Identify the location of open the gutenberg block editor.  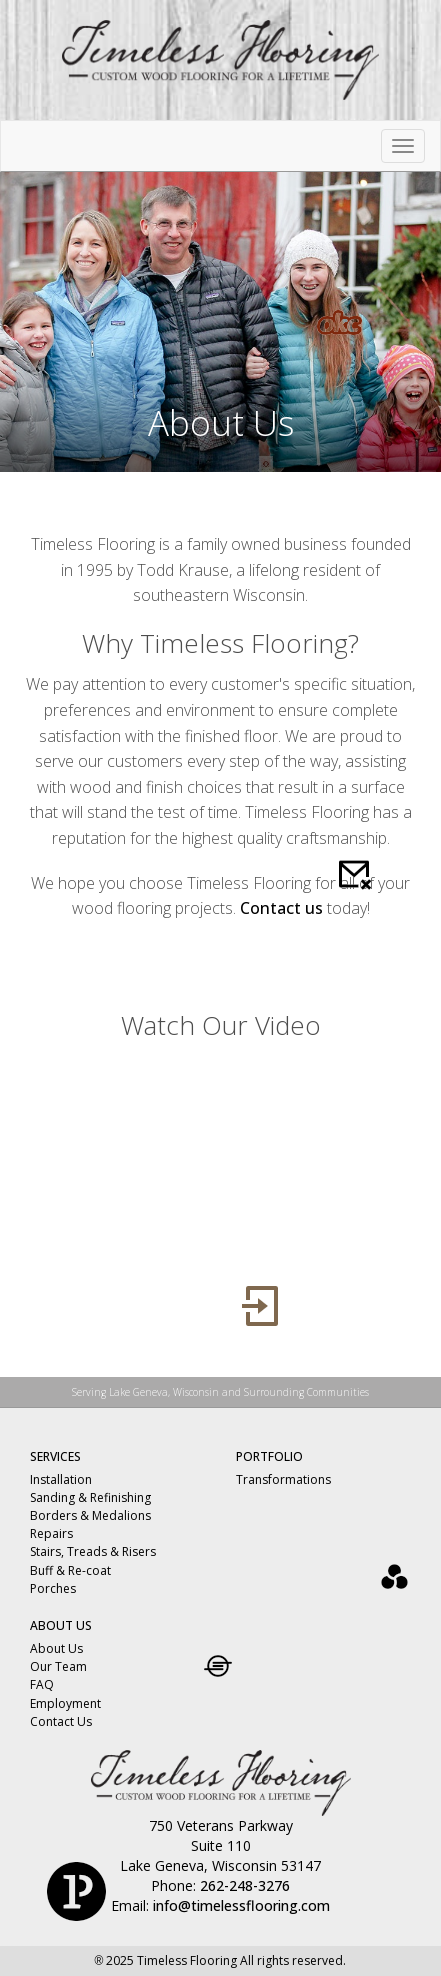
(266, 464).